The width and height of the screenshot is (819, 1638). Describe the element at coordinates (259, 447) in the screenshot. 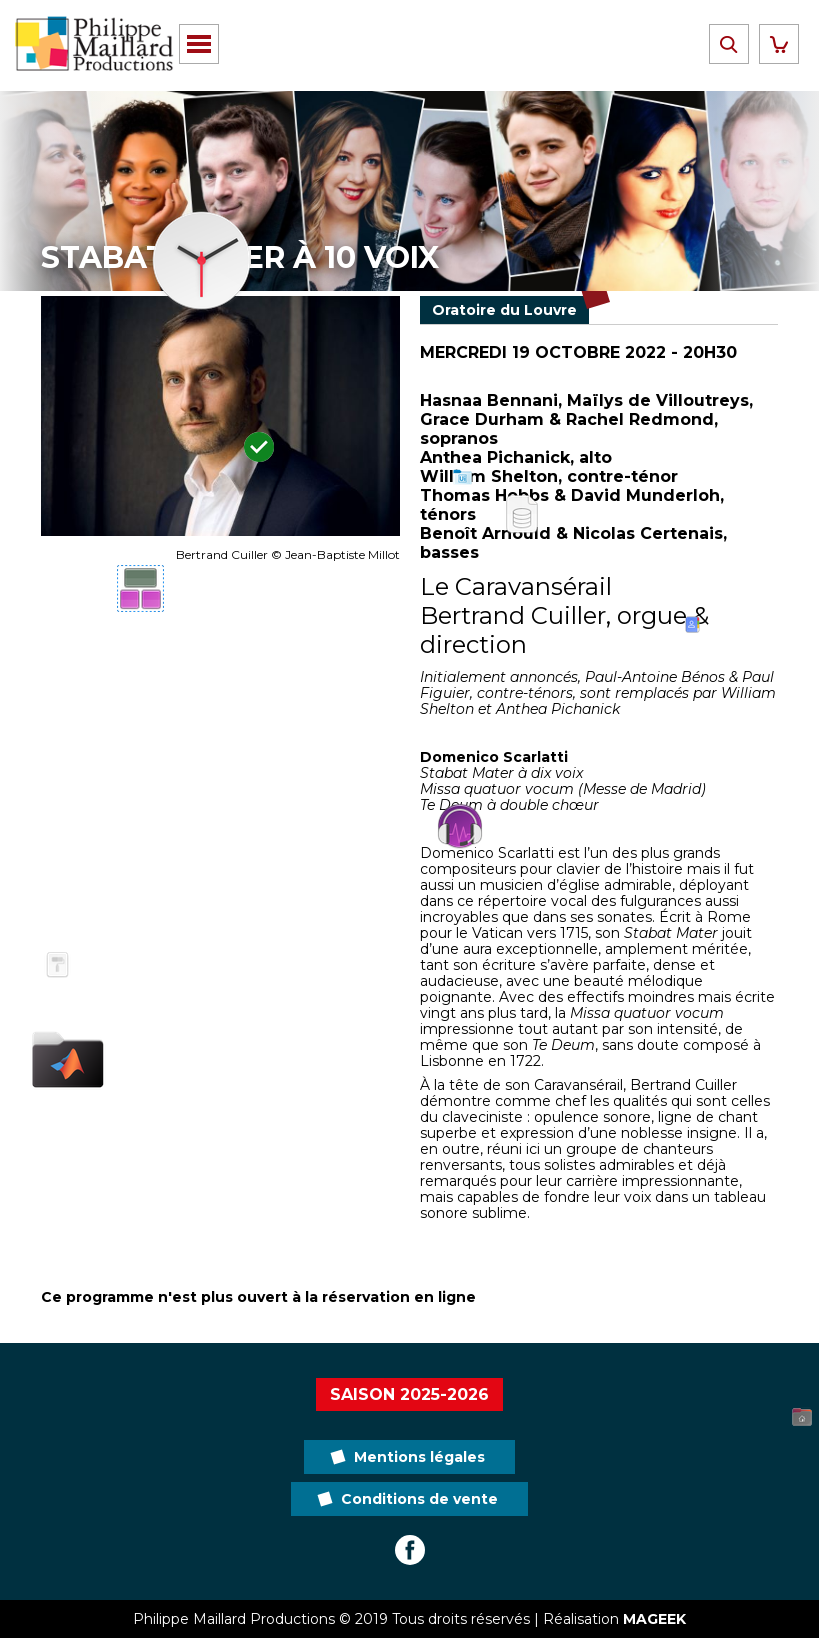

I see `confirm or apply changes in a dialog` at that location.